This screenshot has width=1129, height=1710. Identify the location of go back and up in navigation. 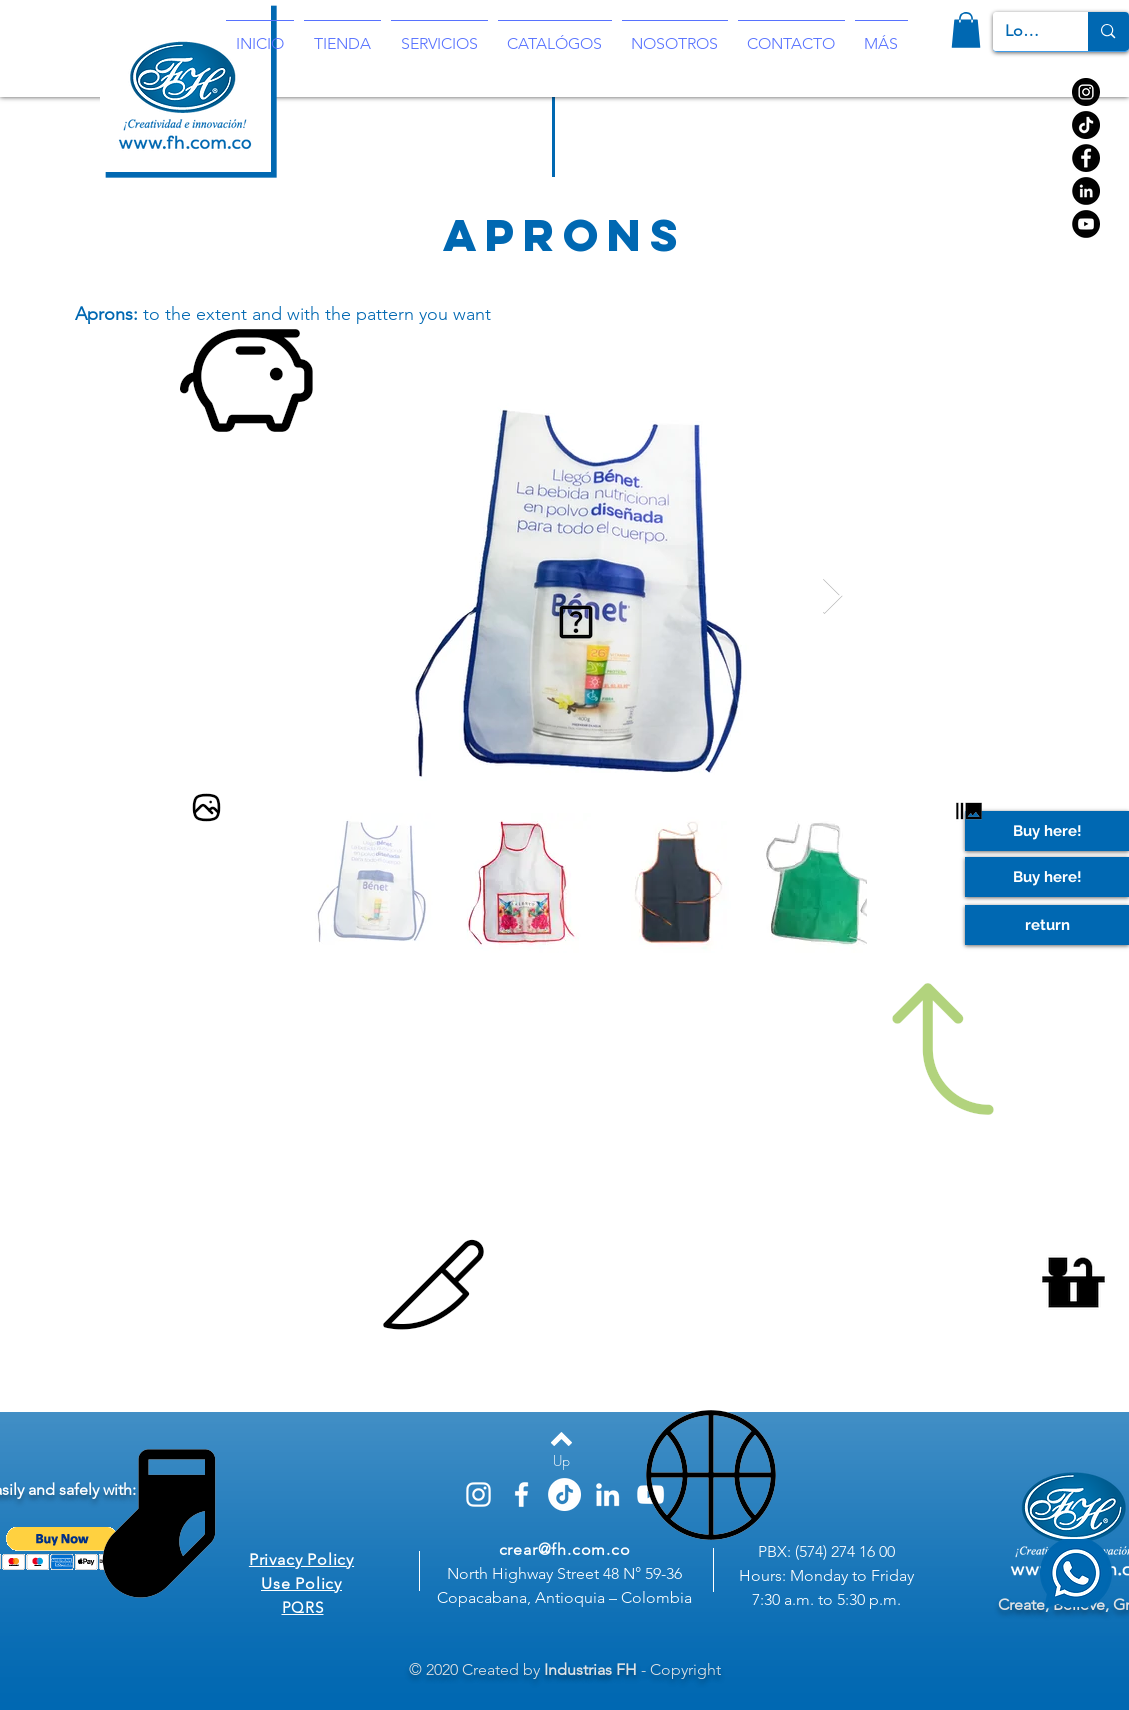
(943, 1049).